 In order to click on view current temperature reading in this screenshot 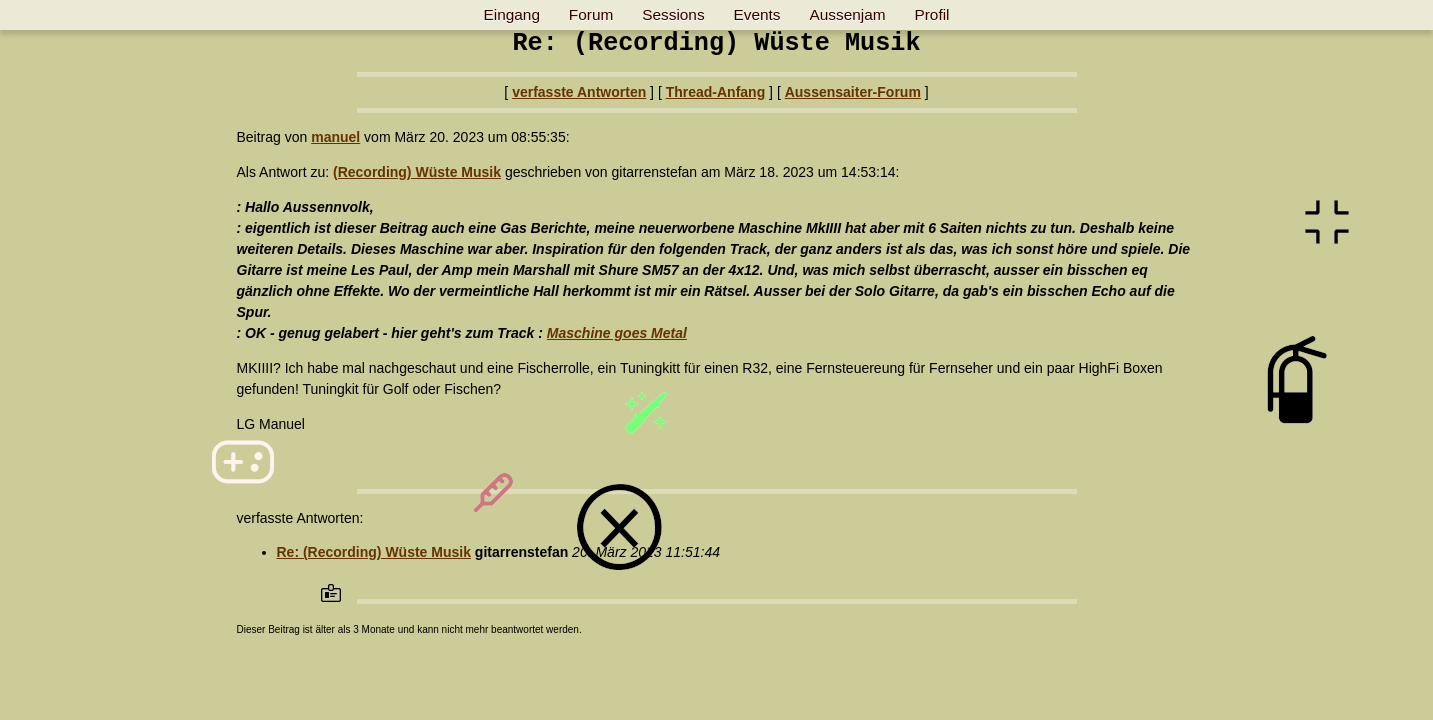, I will do `click(493, 492)`.